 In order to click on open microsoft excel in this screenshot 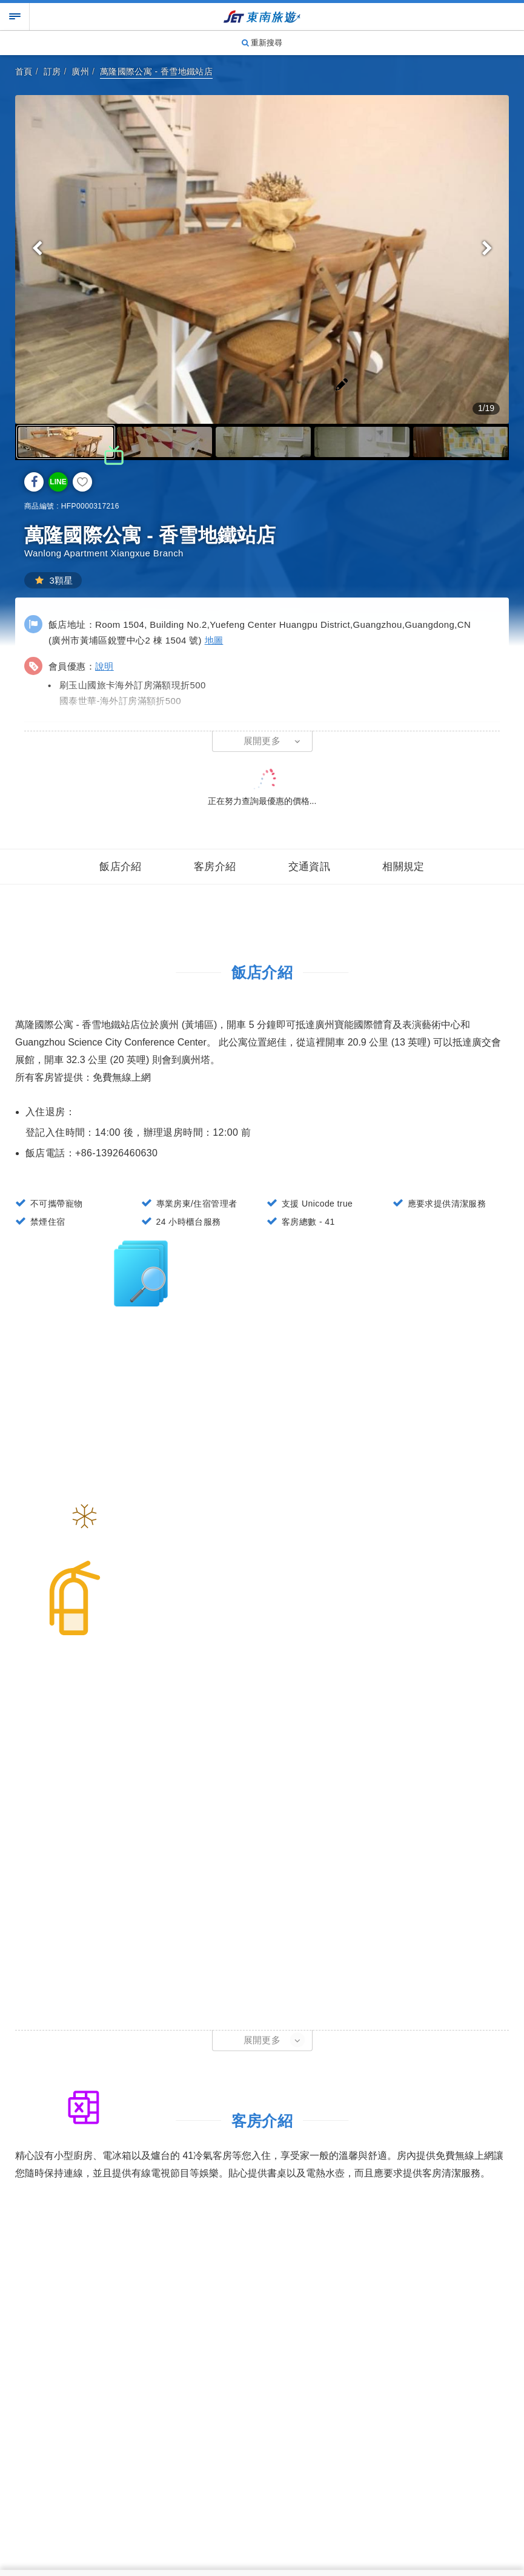, I will do `click(85, 2107)`.